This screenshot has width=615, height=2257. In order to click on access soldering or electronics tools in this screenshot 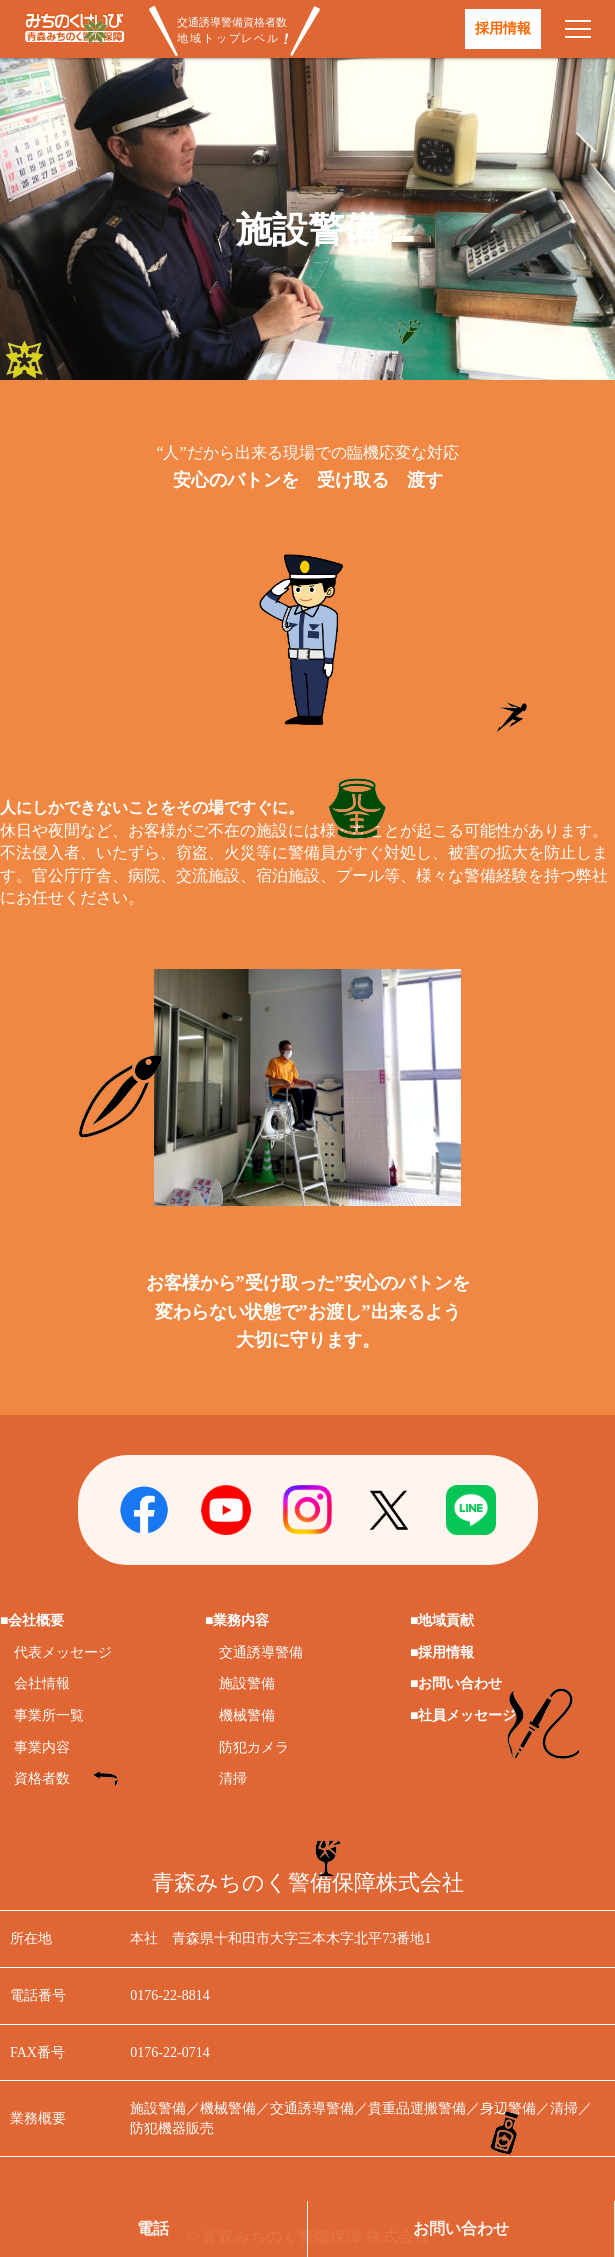, I will do `click(542, 1725)`.